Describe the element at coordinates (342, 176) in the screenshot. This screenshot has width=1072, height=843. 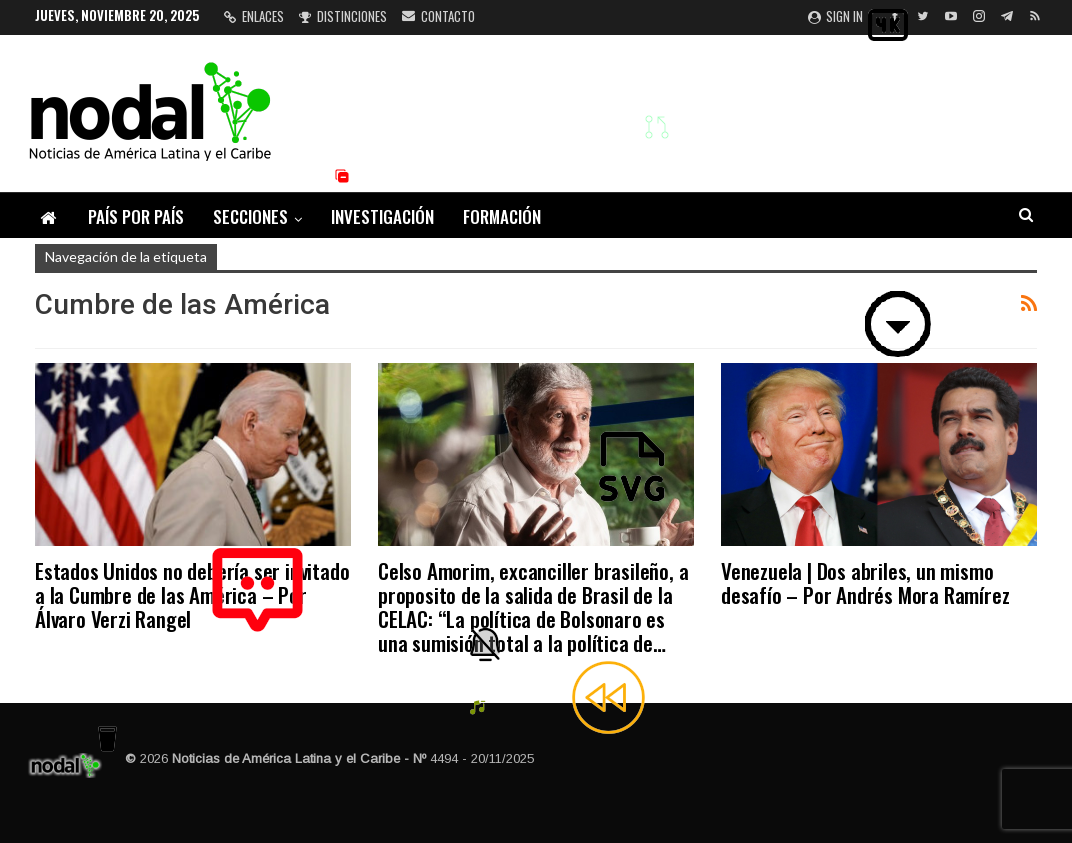
I see `remove an item from clipboard` at that location.